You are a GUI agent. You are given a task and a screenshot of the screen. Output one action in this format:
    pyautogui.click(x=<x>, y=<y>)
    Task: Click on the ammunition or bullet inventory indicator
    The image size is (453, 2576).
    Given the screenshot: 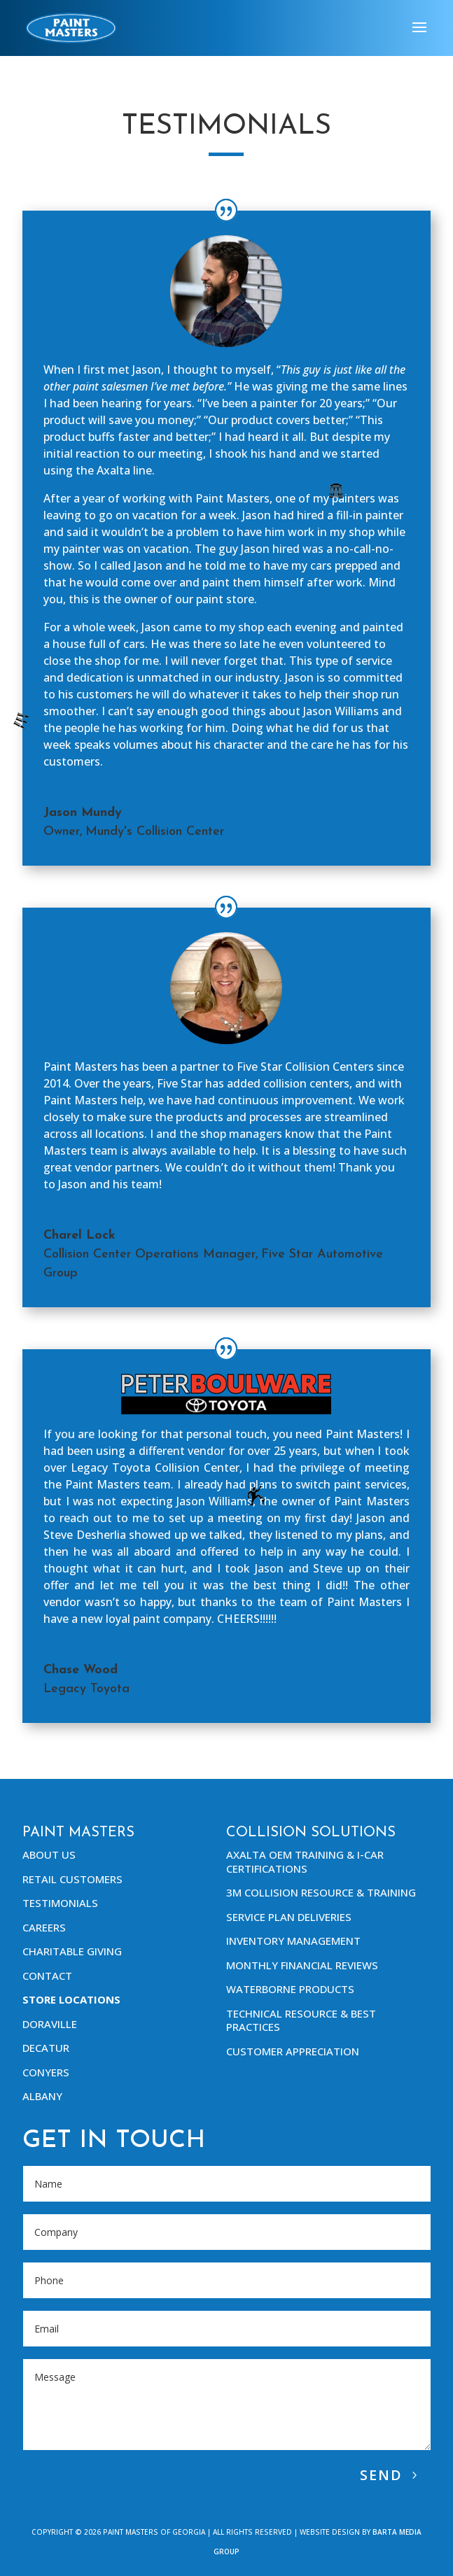 What is the action you would take?
    pyautogui.click(x=21, y=720)
    